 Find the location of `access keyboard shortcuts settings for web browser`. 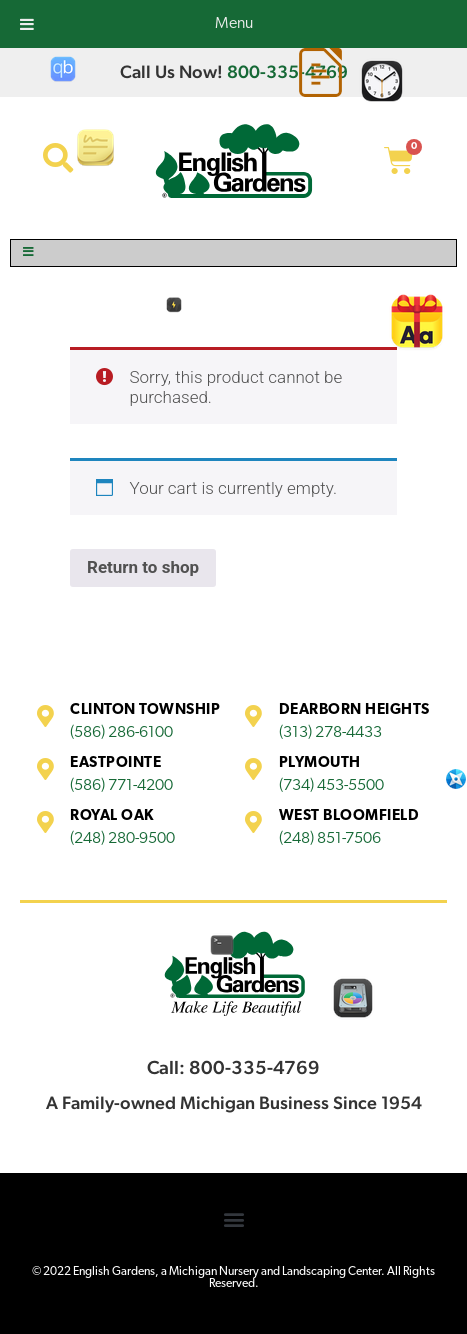

access keyboard shortcuts settings for web browser is located at coordinates (174, 305).